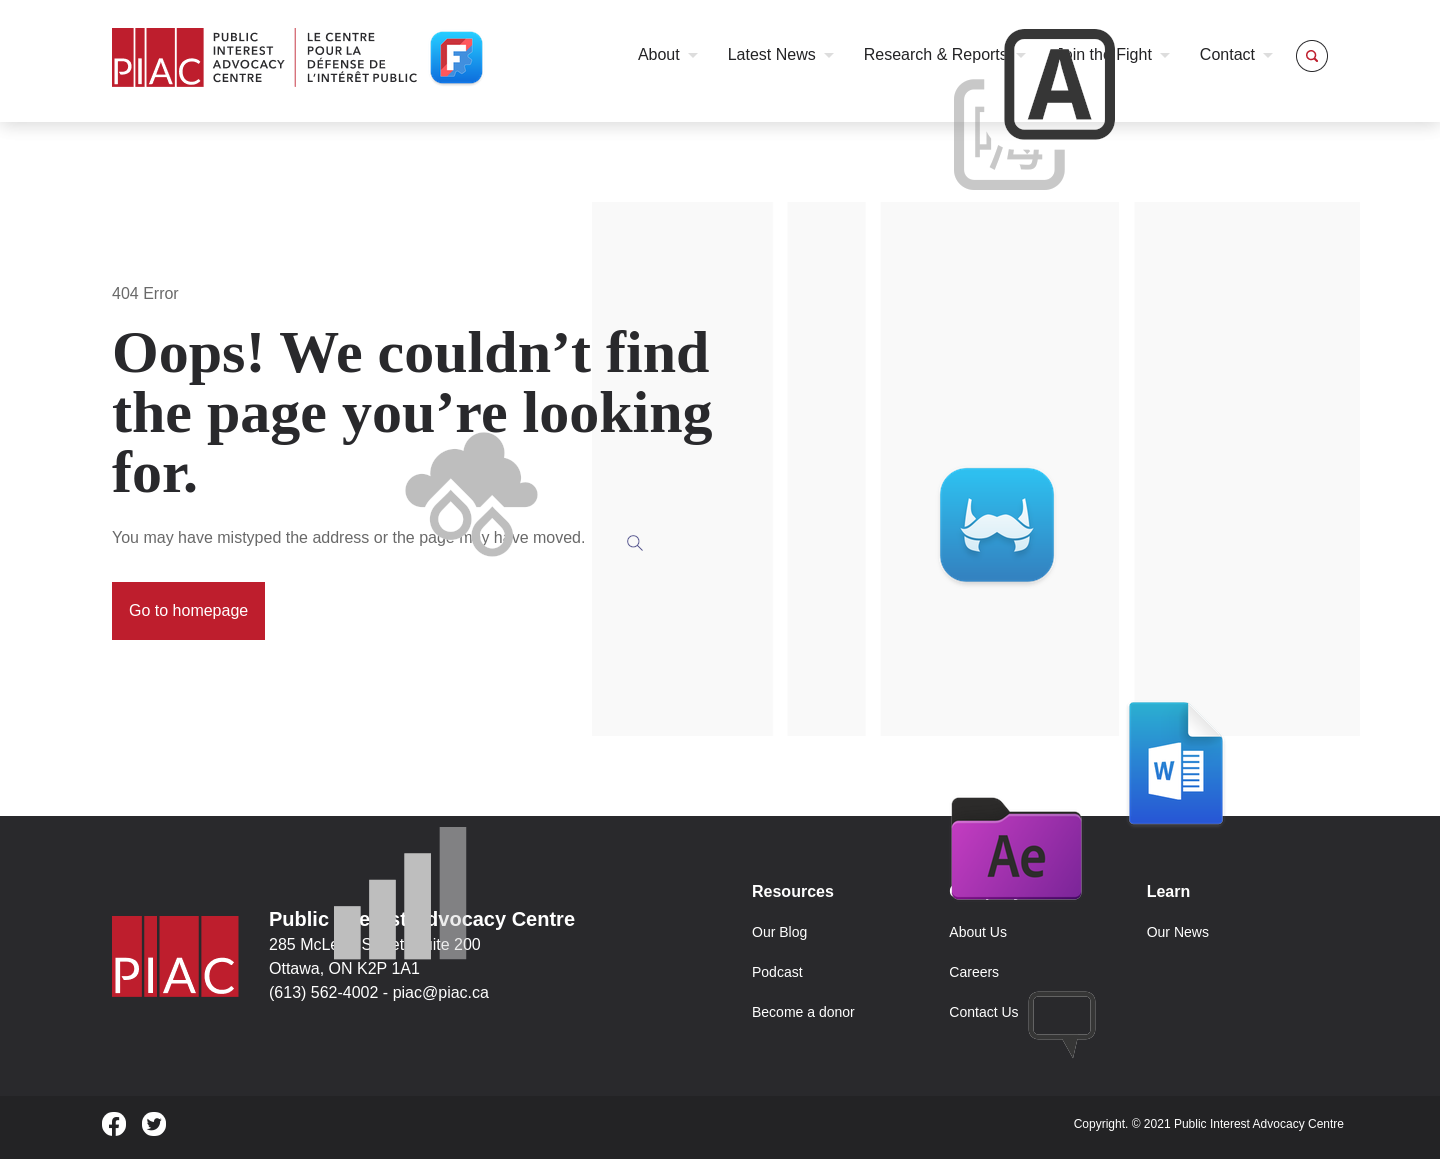  I want to click on indicates good cellular signal strength, so click(404, 897).